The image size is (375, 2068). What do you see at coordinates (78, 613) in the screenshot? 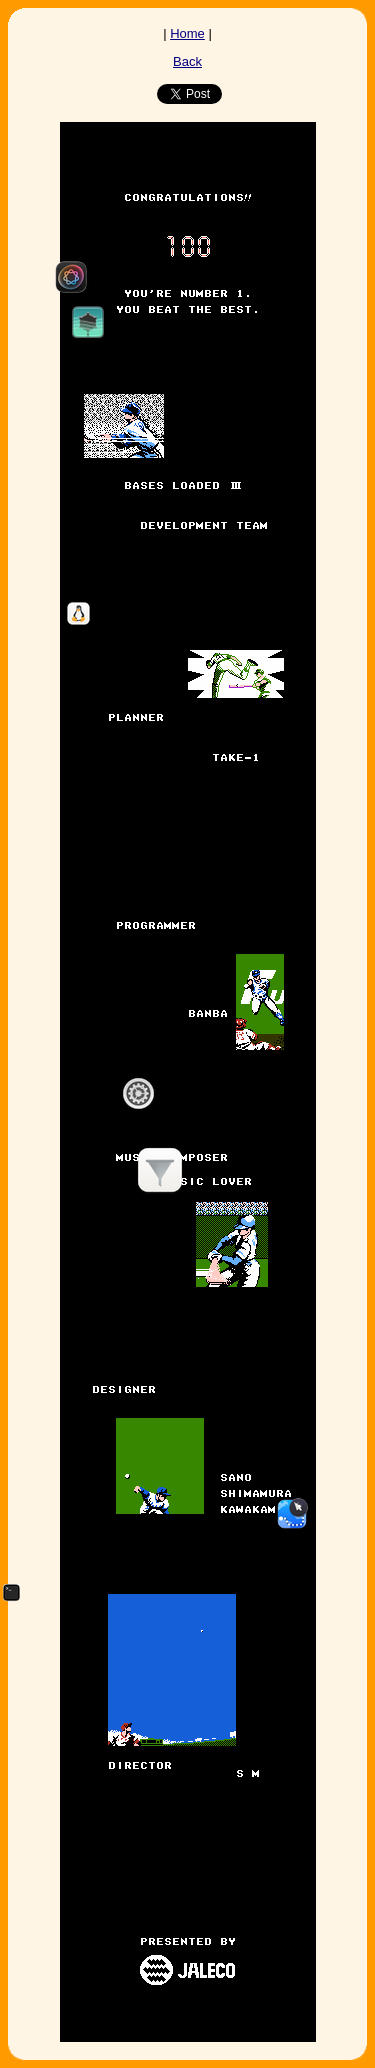
I see `open linux system preferences` at bounding box center [78, 613].